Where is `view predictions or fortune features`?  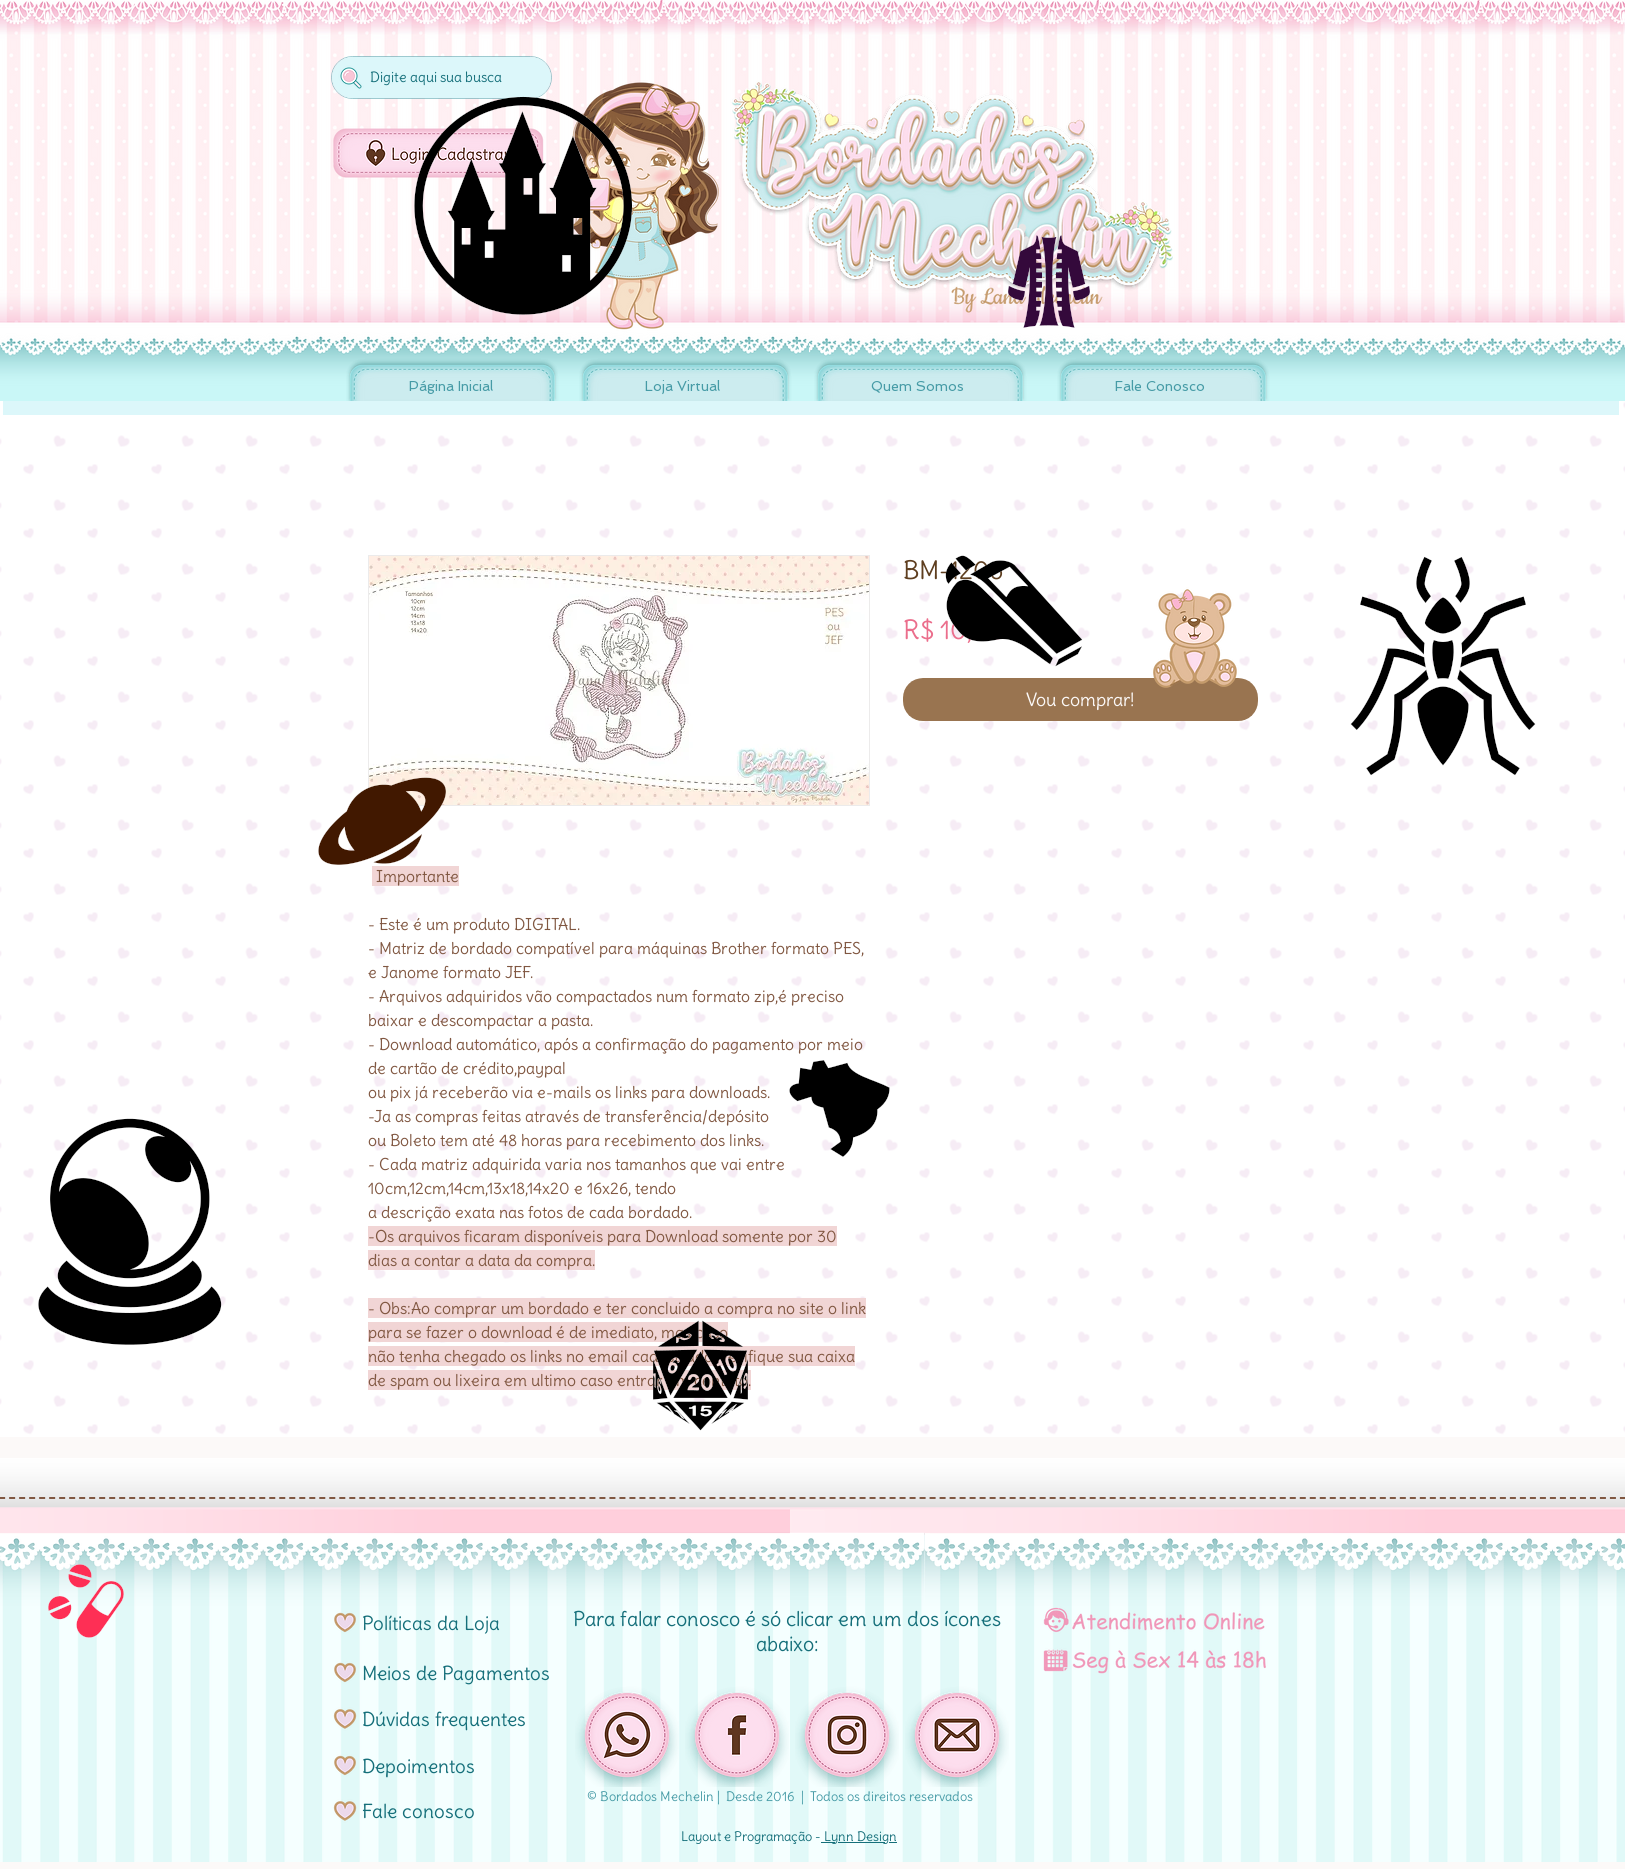
view predictions or fortune features is located at coordinates (130, 1230).